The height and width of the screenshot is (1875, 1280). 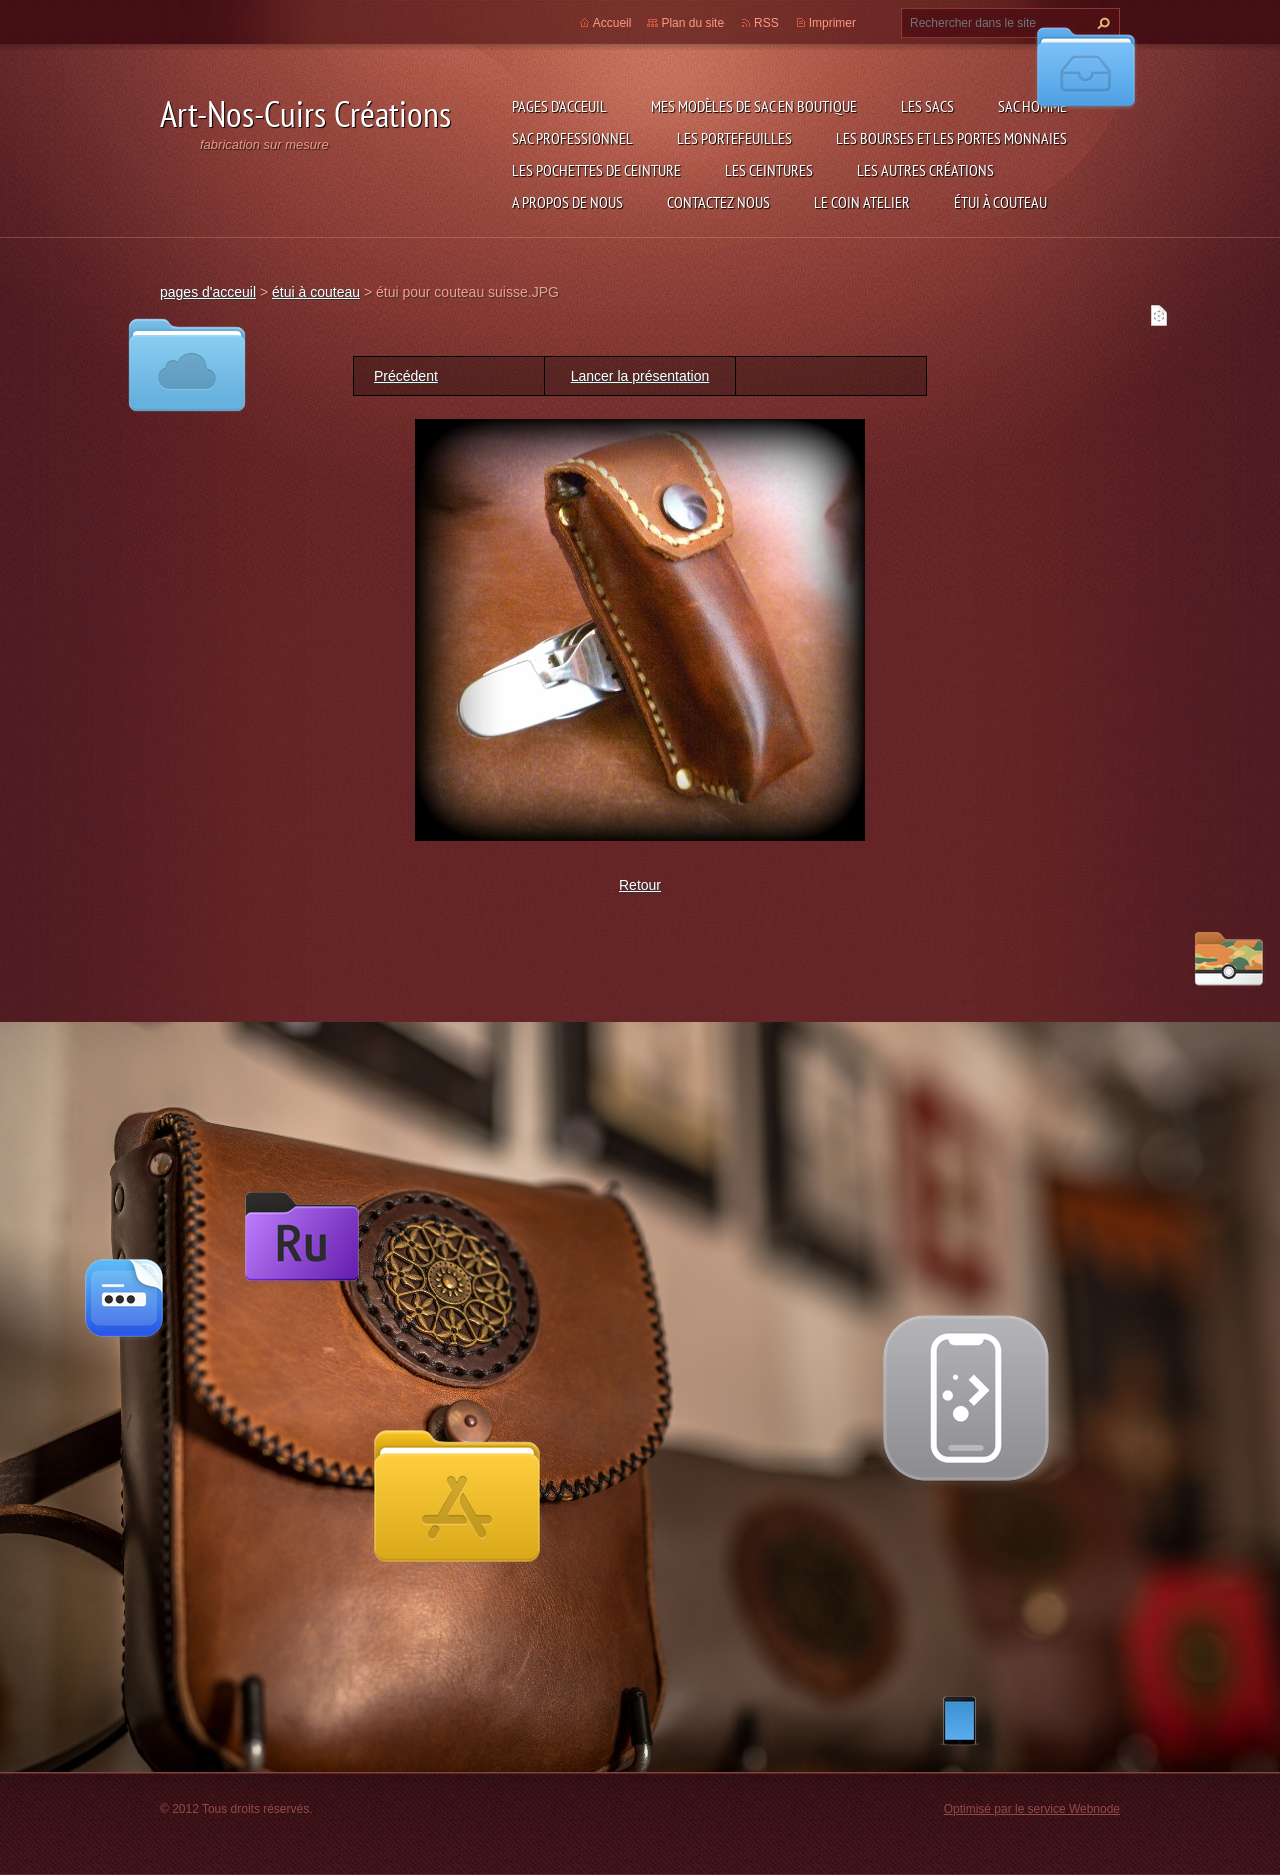 I want to click on open an augmented reality file, so click(x=1159, y=316).